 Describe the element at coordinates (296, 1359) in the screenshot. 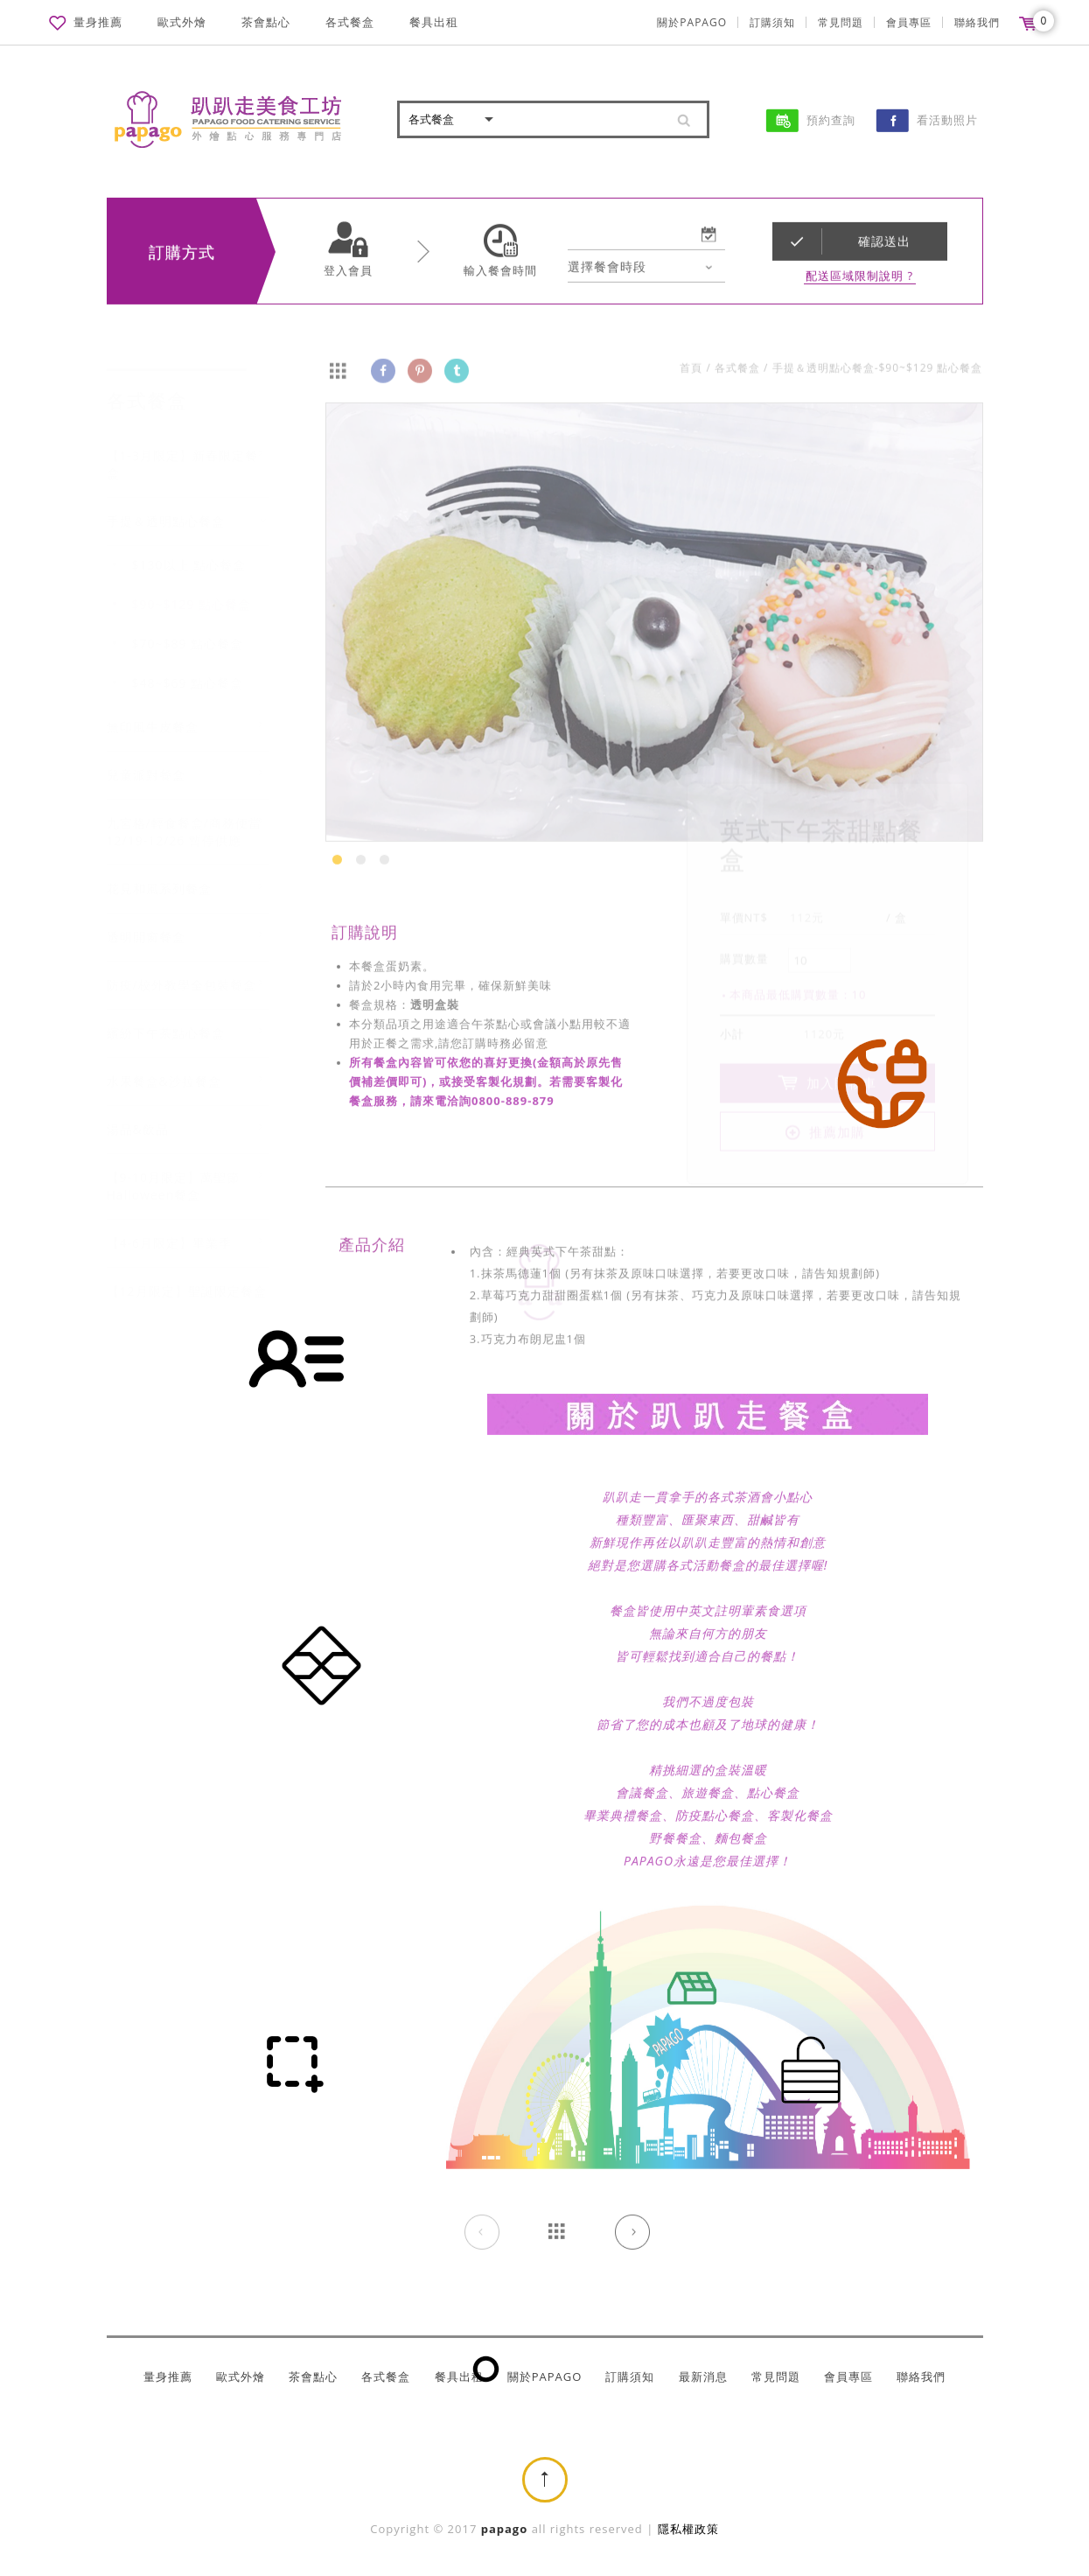

I see `view user list or directory` at that location.